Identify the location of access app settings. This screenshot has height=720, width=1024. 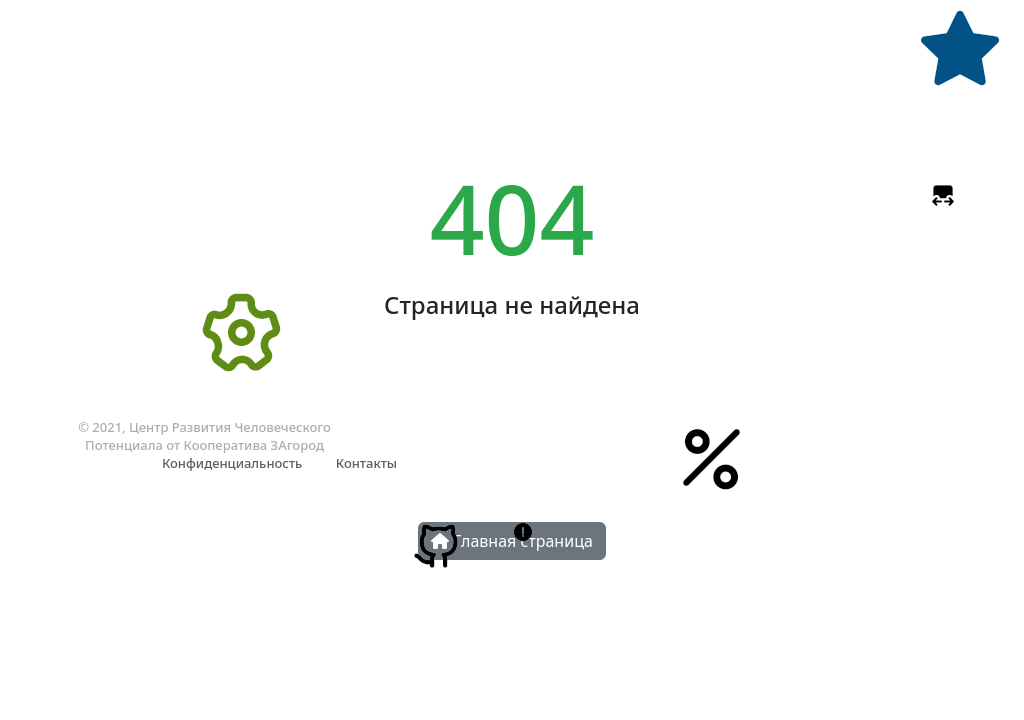
(241, 332).